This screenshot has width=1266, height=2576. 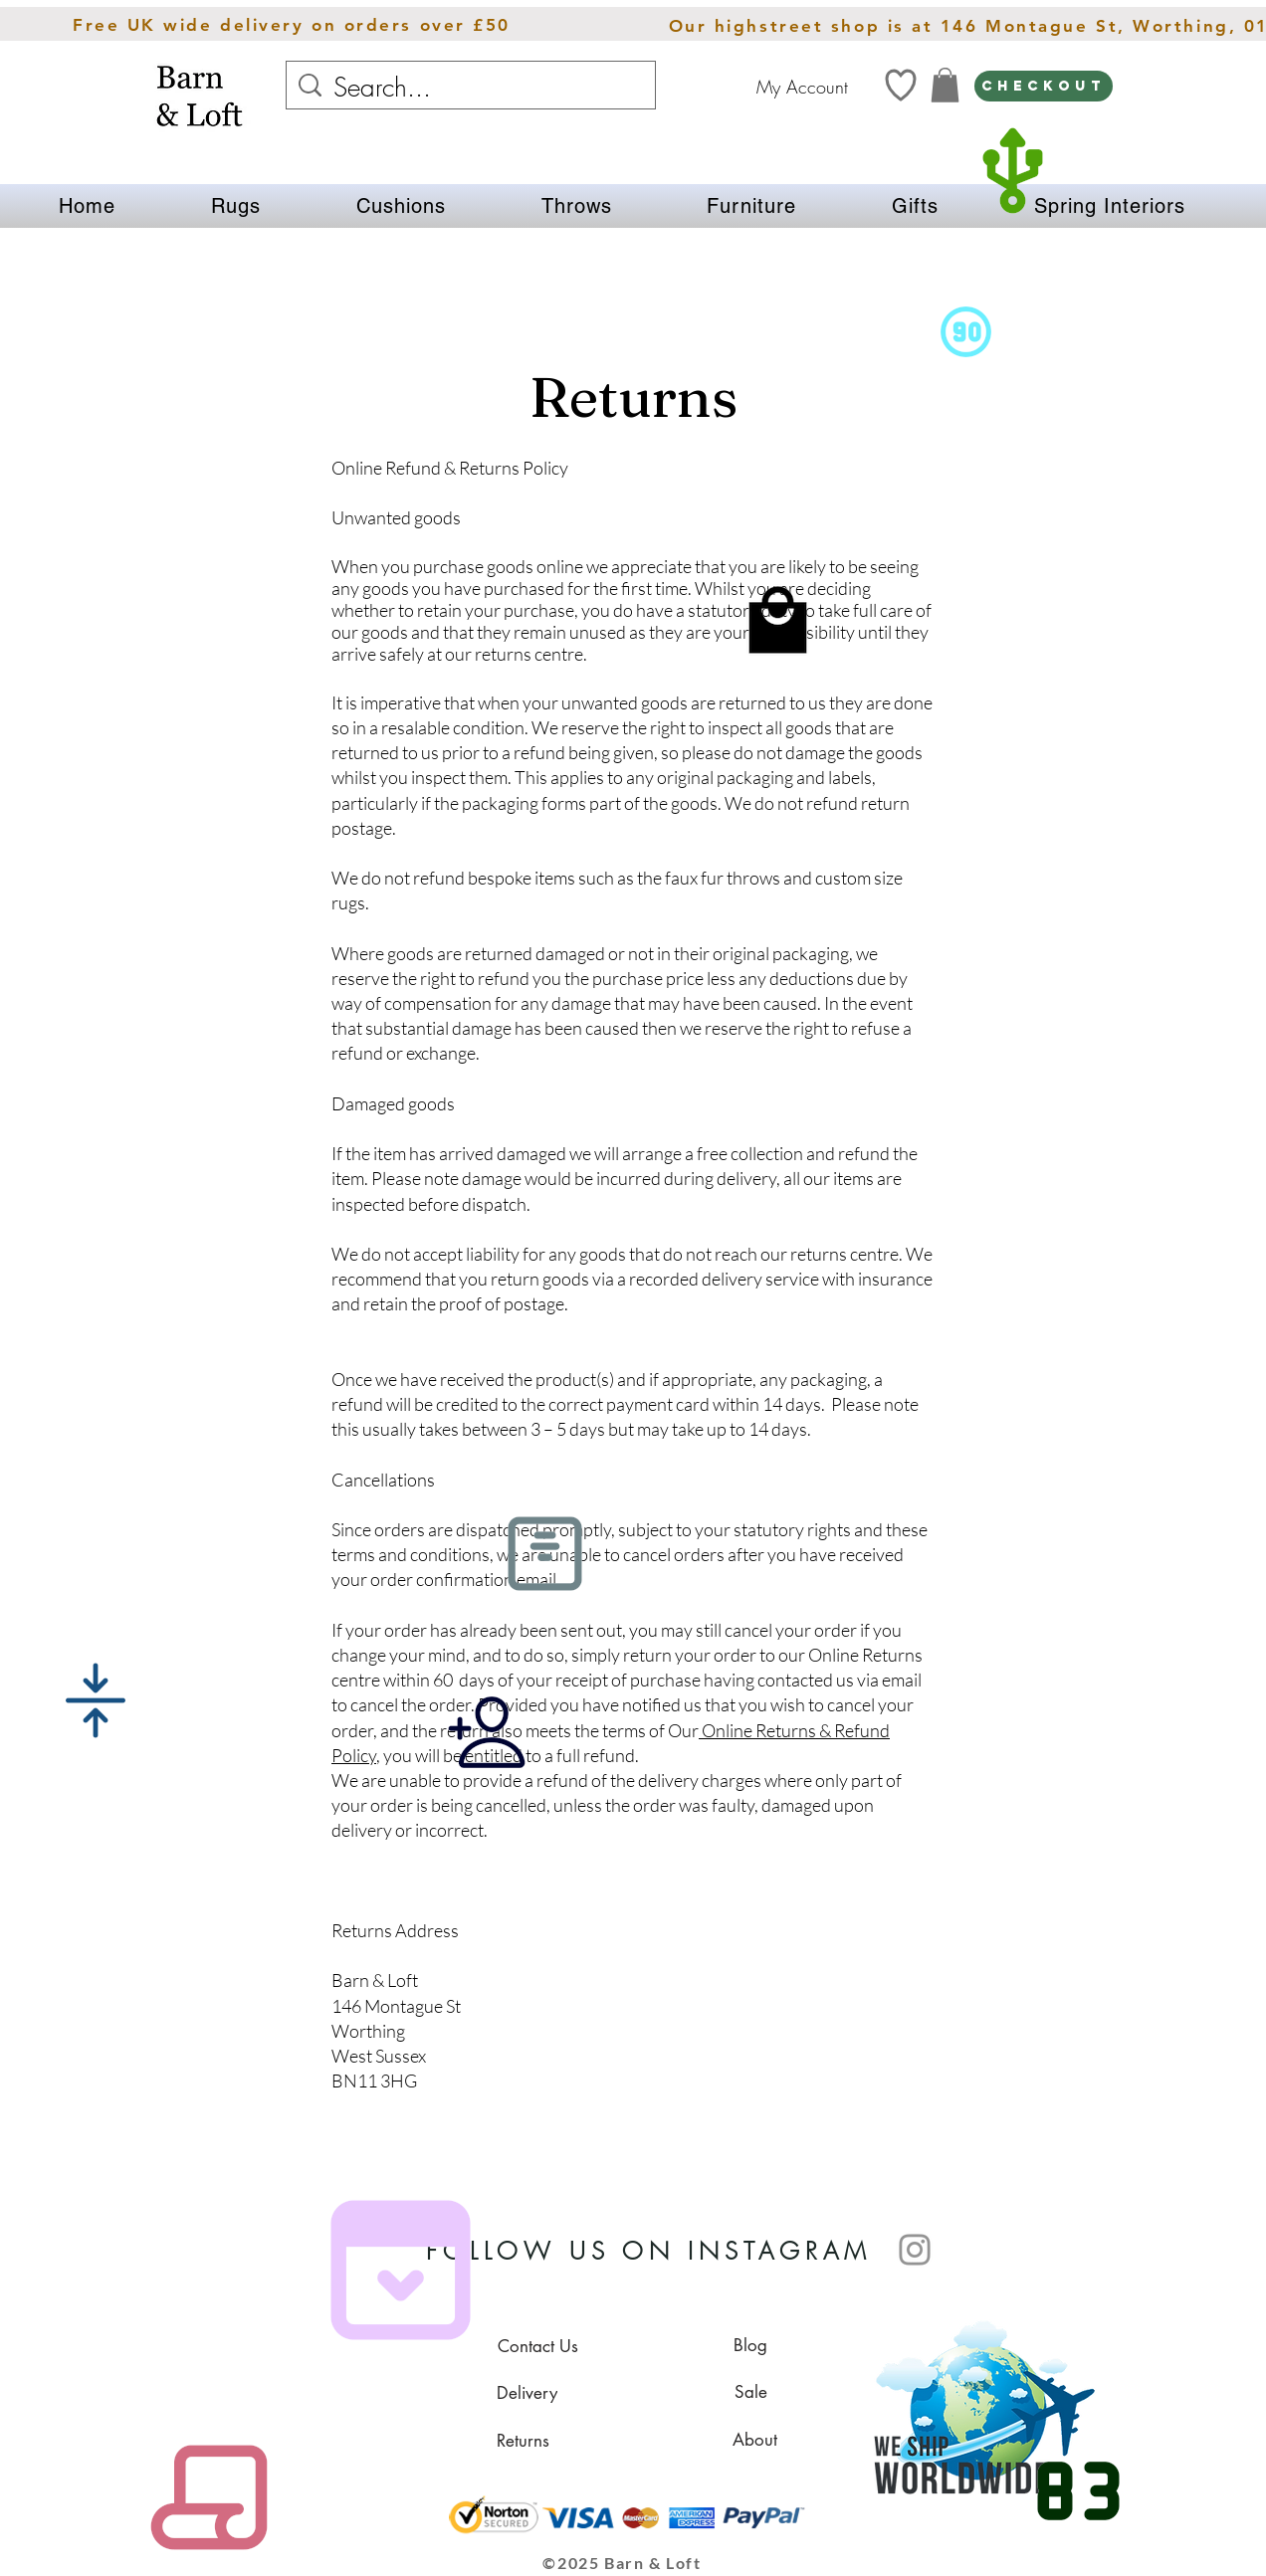 I want to click on add a new contact, so click(x=487, y=1732).